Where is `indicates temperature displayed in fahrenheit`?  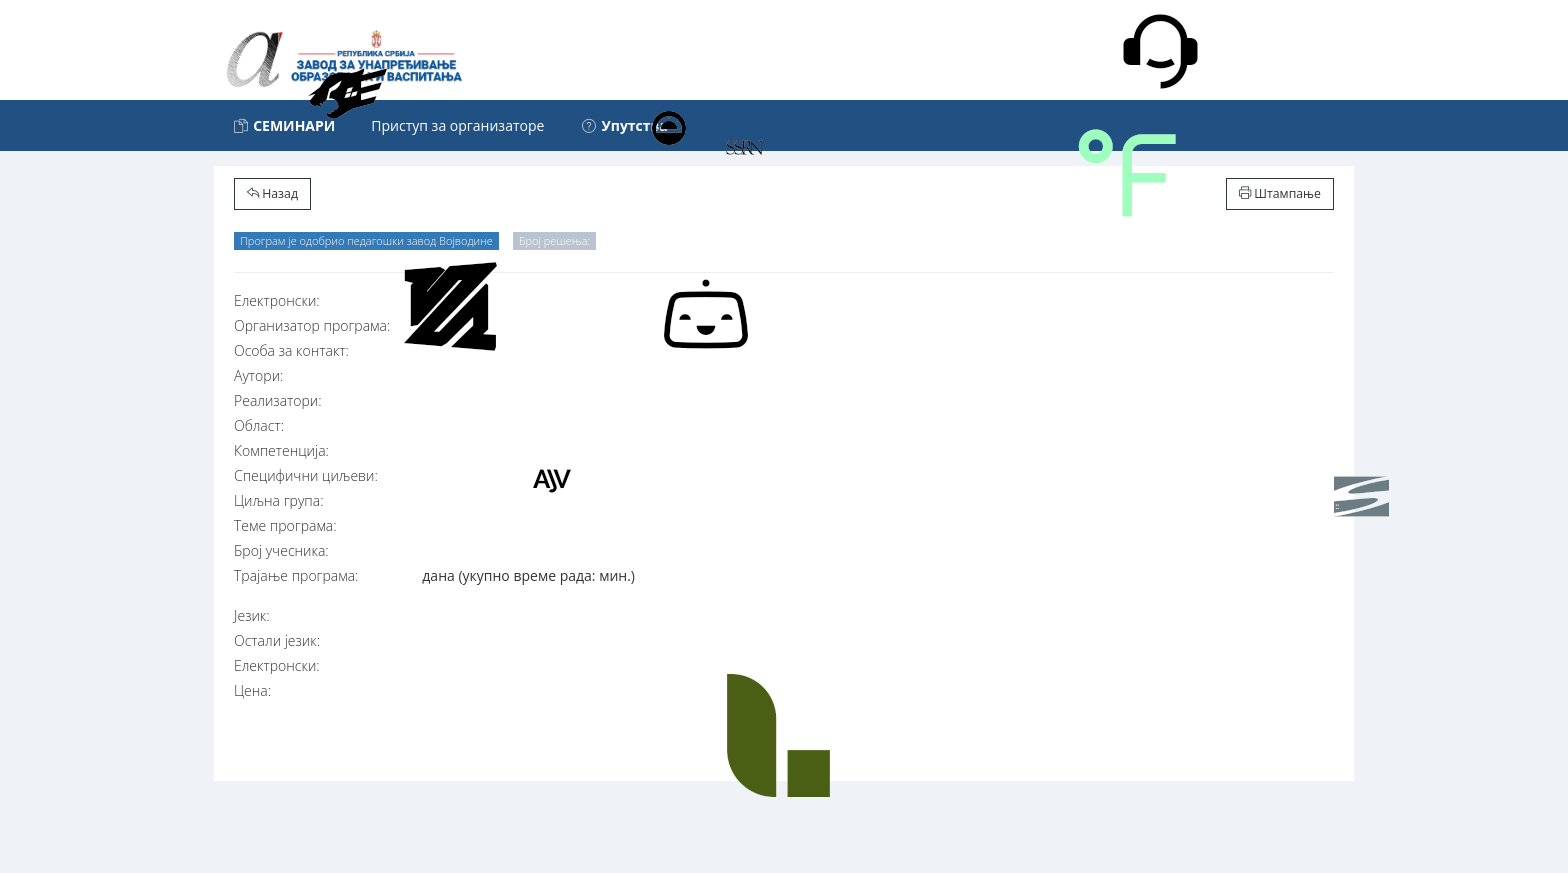
indicates temperature displayed in fahrenheit is located at coordinates (1132, 173).